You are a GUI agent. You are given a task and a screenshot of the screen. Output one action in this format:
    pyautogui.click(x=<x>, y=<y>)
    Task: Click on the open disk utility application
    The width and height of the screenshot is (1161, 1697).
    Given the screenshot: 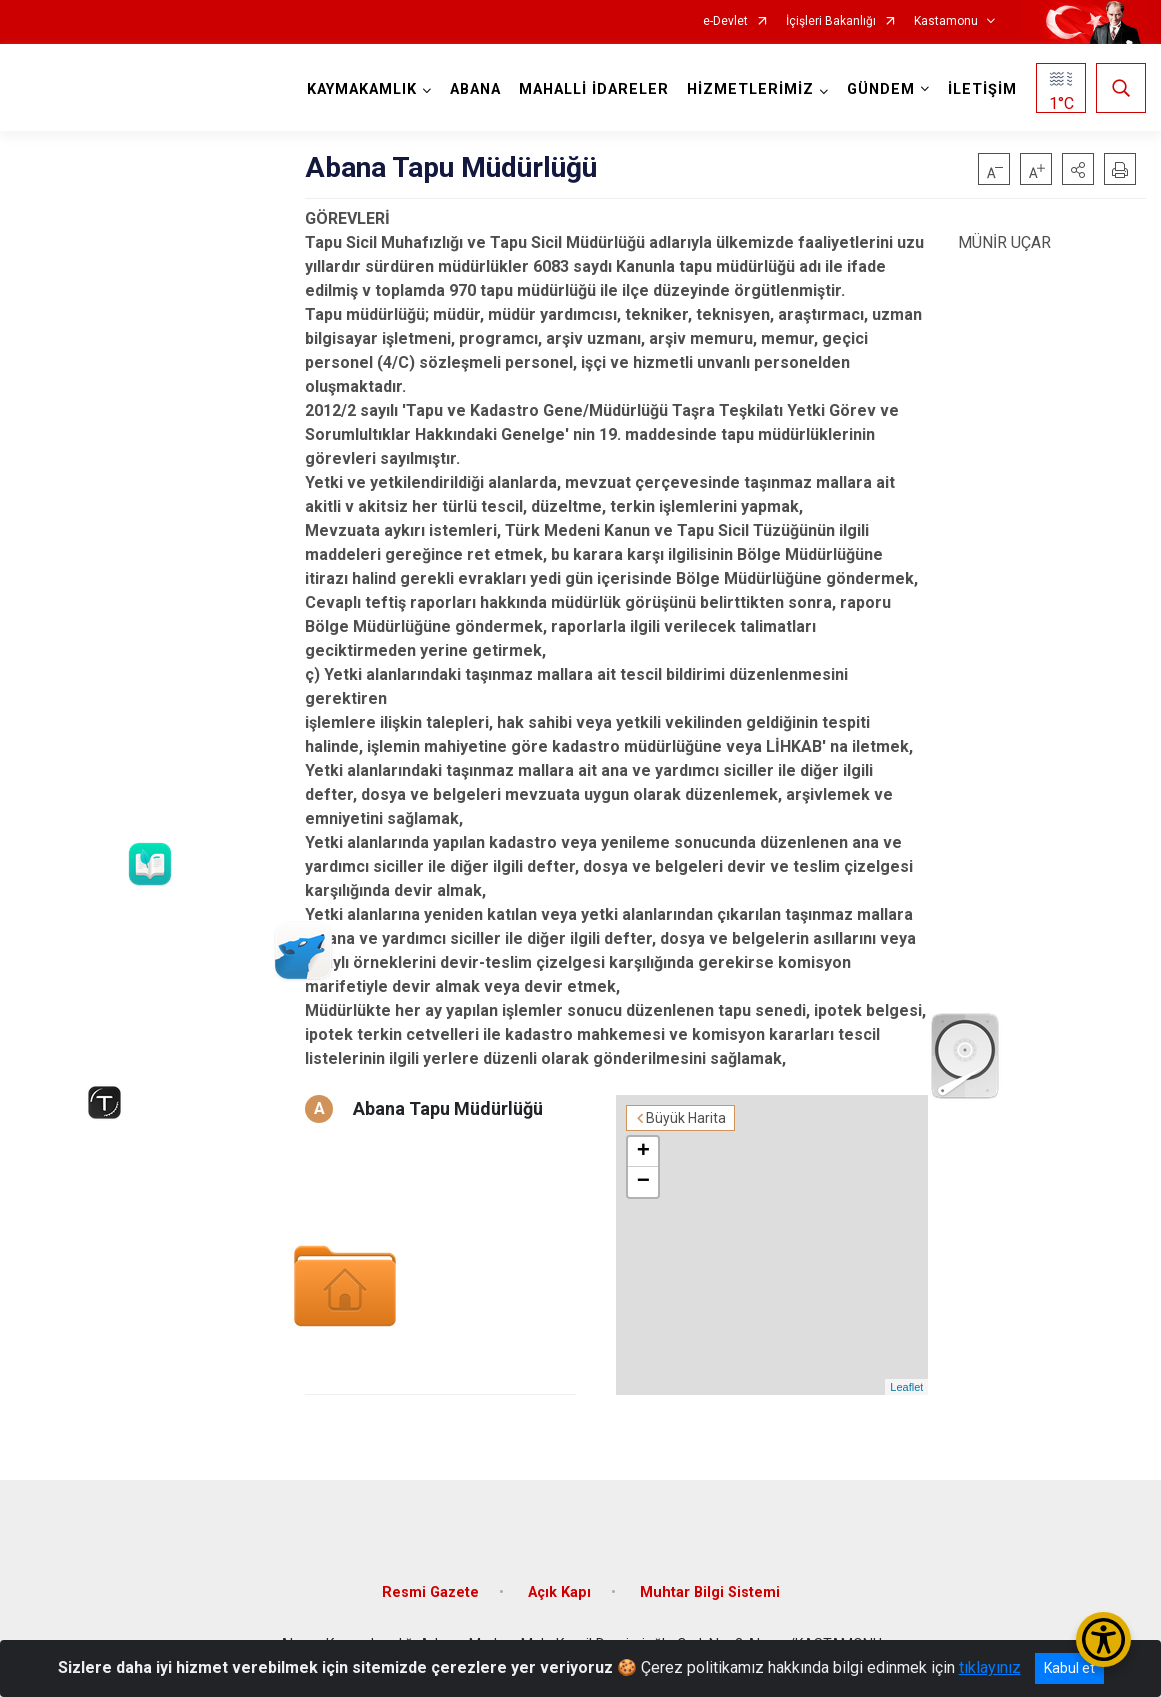 What is the action you would take?
    pyautogui.click(x=965, y=1056)
    